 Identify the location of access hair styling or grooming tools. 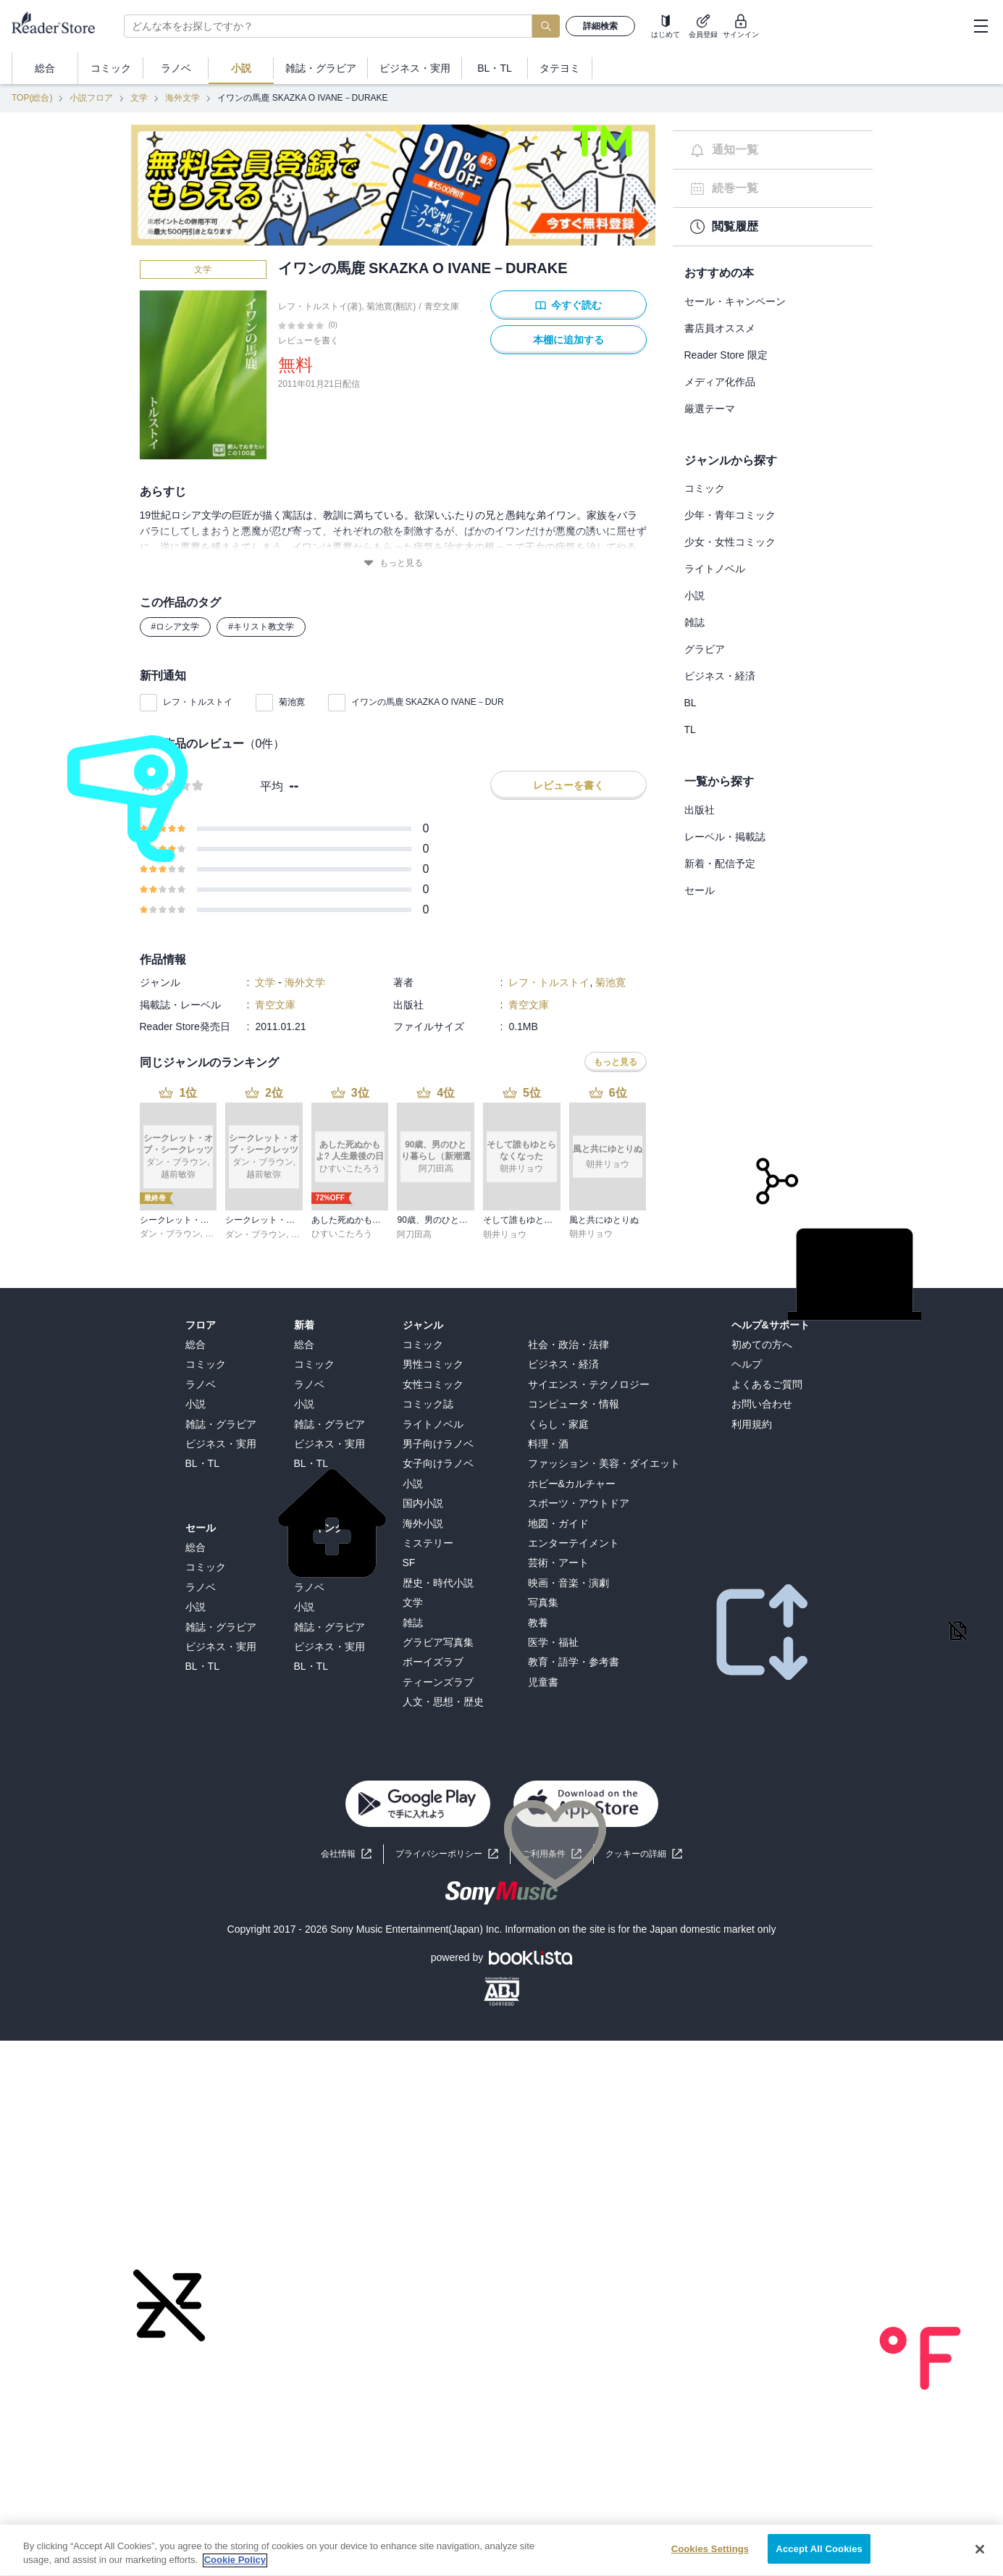
(130, 793).